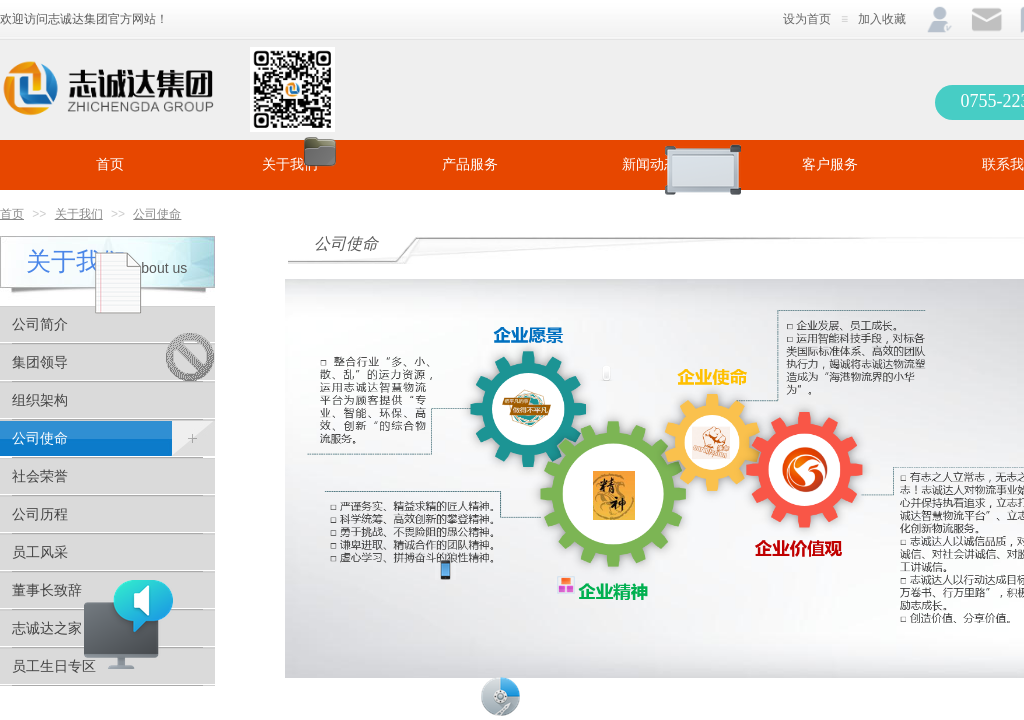 The width and height of the screenshot is (1024, 720). What do you see at coordinates (606, 373) in the screenshot?
I see `bluetooth mouse connected` at bounding box center [606, 373].